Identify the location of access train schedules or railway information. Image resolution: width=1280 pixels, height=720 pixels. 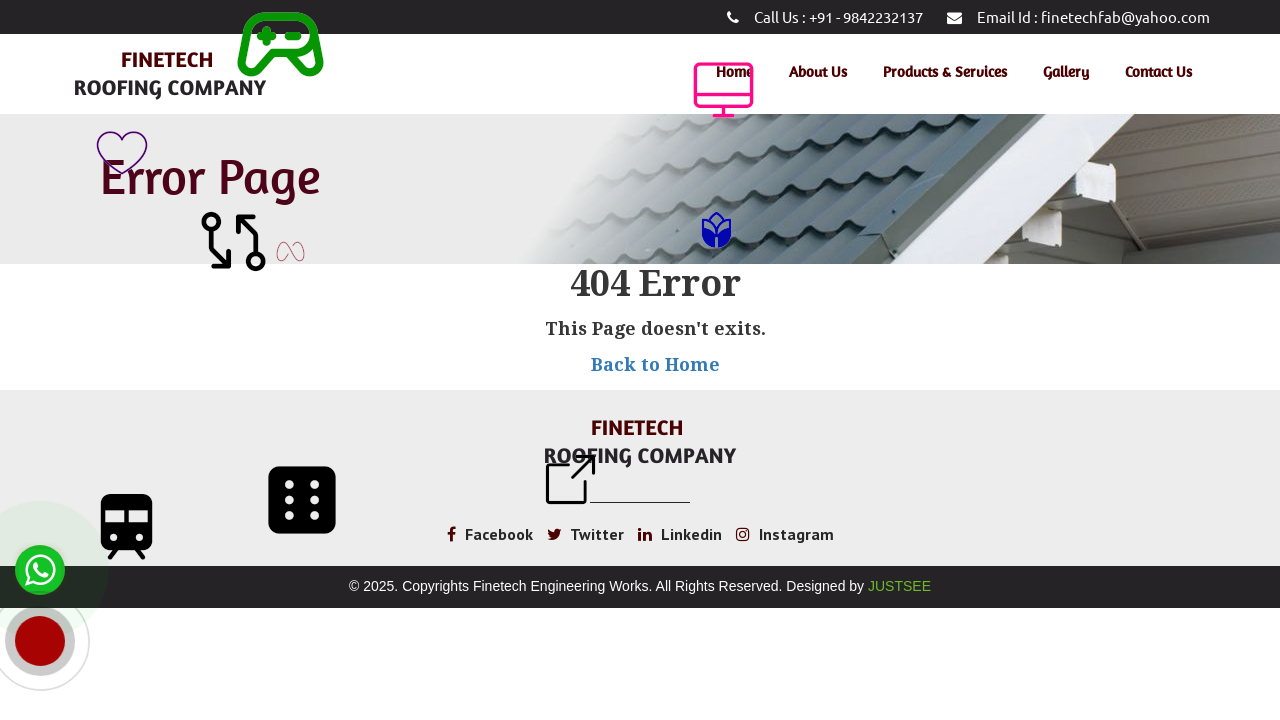
(126, 524).